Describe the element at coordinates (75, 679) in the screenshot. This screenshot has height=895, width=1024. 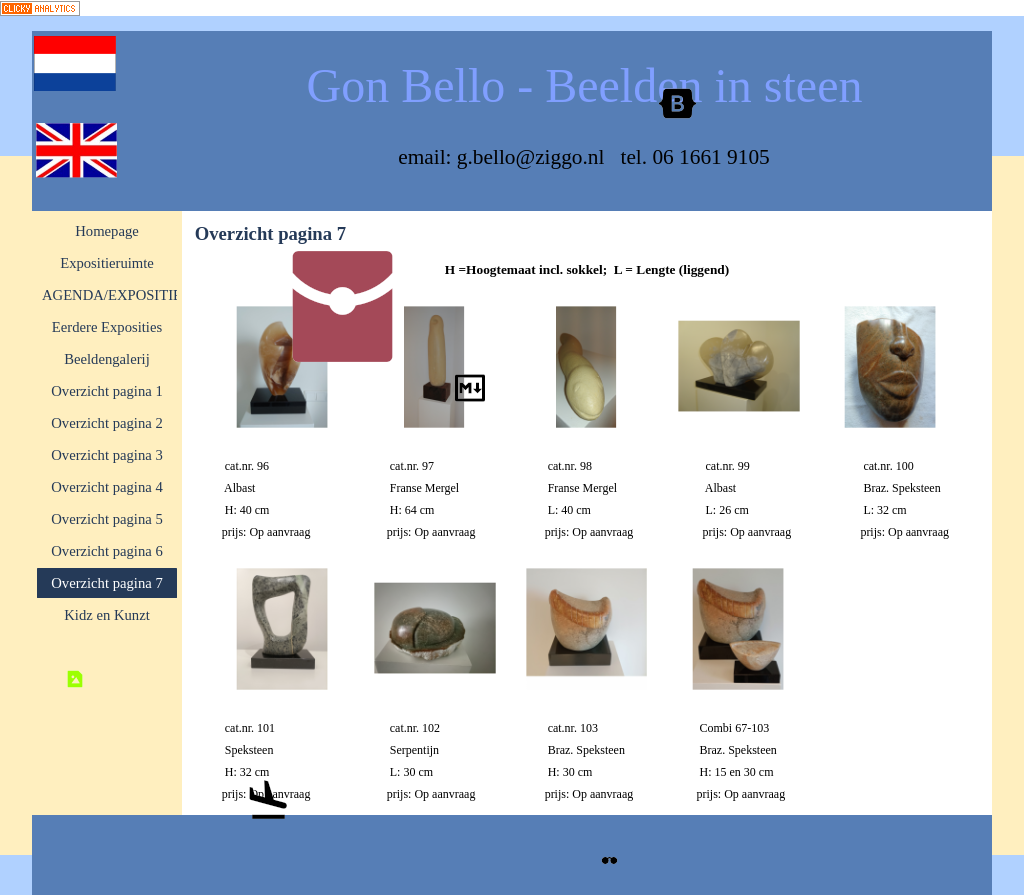
I see `view image file` at that location.